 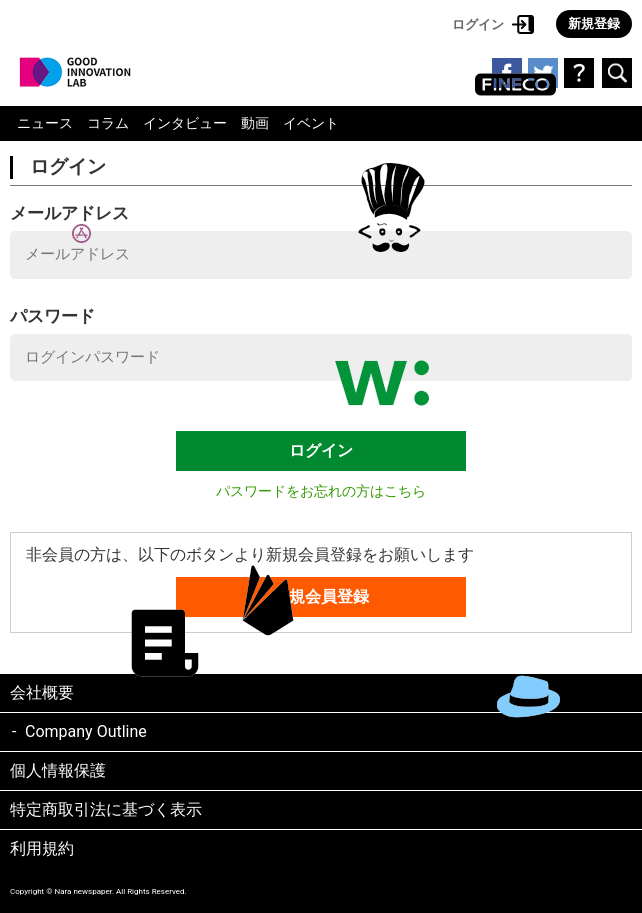 What do you see at coordinates (382, 383) in the screenshot?
I see `visit wellfound job board` at bounding box center [382, 383].